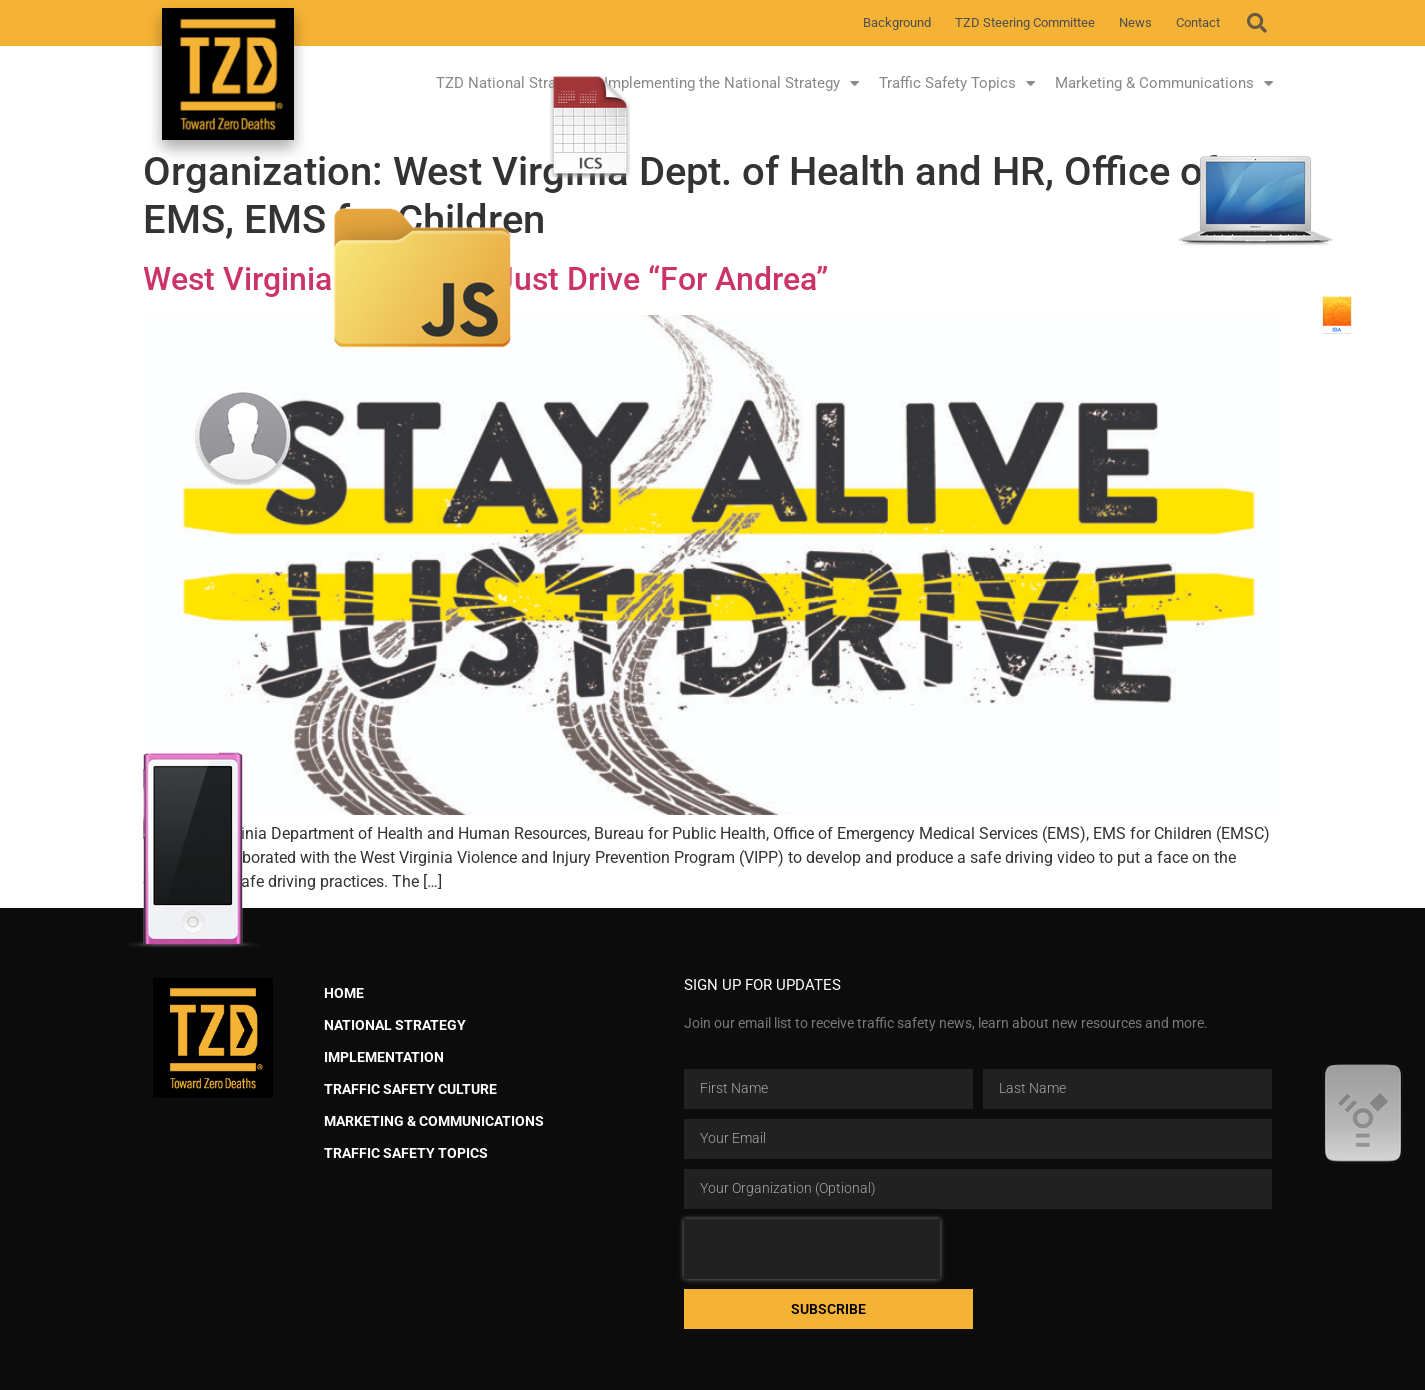  Describe the element at coordinates (193, 850) in the screenshot. I see `iPod nano device connected` at that location.